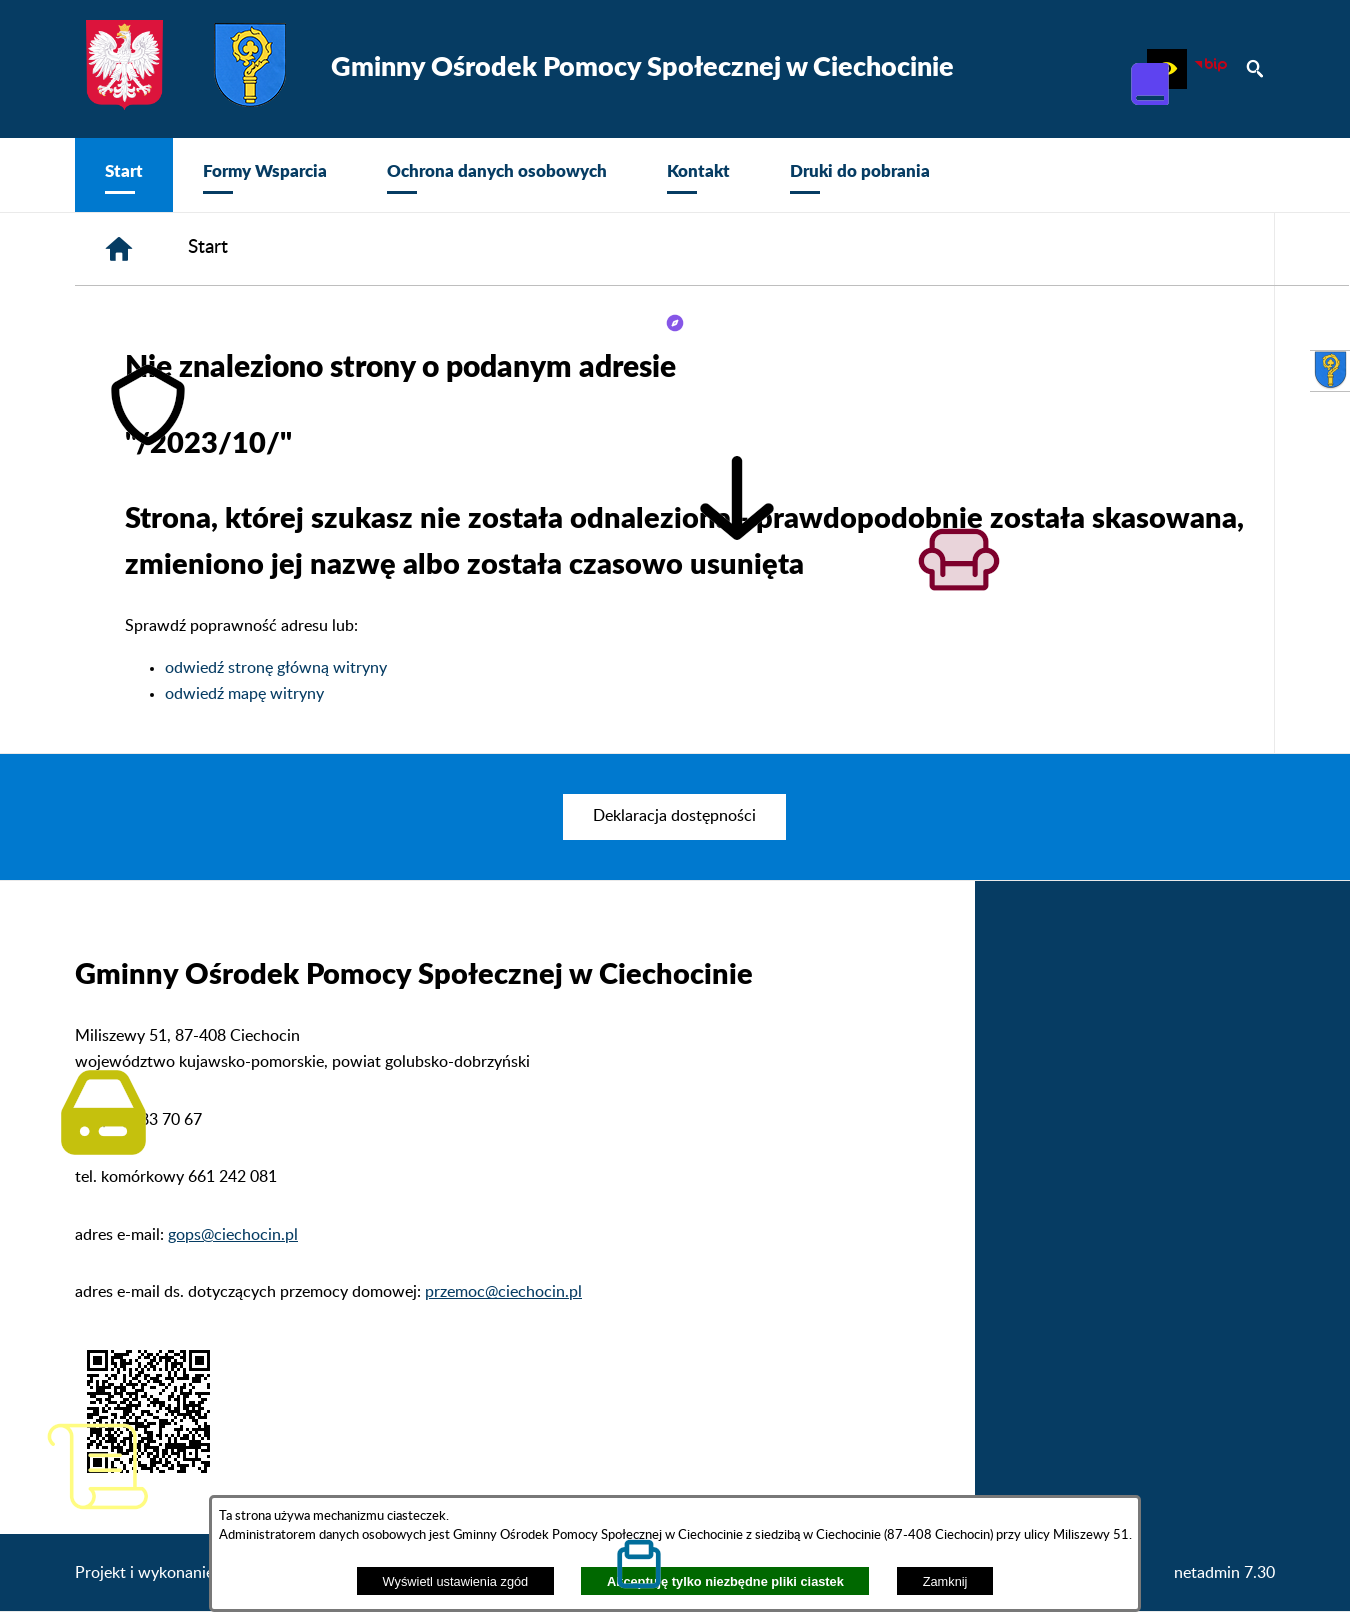  Describe the element at coordinates (675, 323) in the screenshot. I see `access navigation or directional features` at that location.